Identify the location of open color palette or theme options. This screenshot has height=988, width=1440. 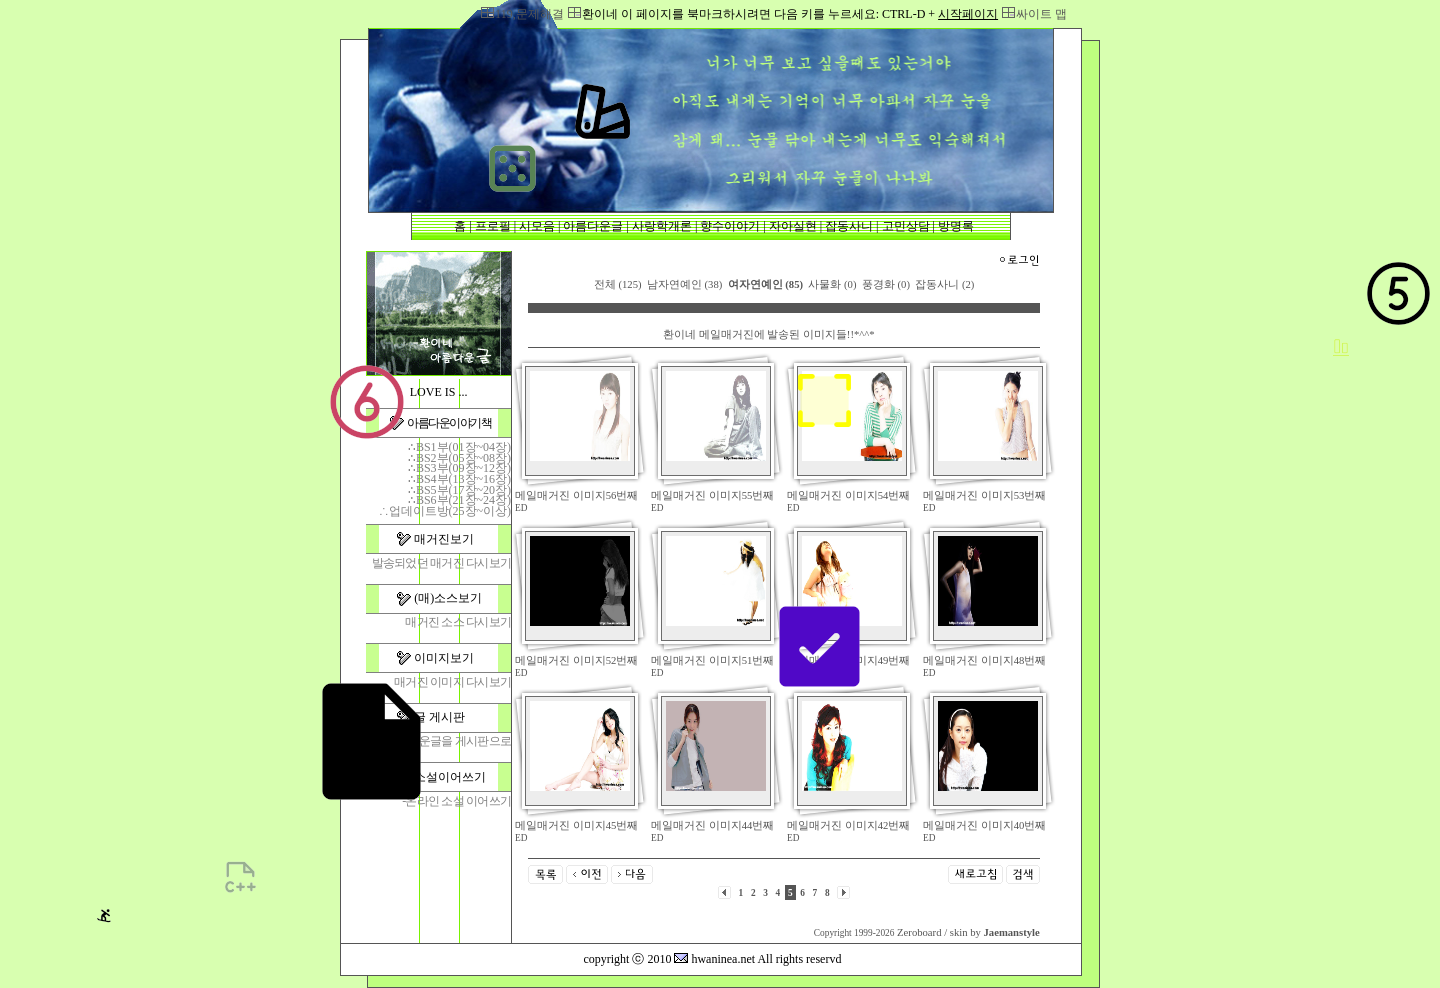
(600, 113).